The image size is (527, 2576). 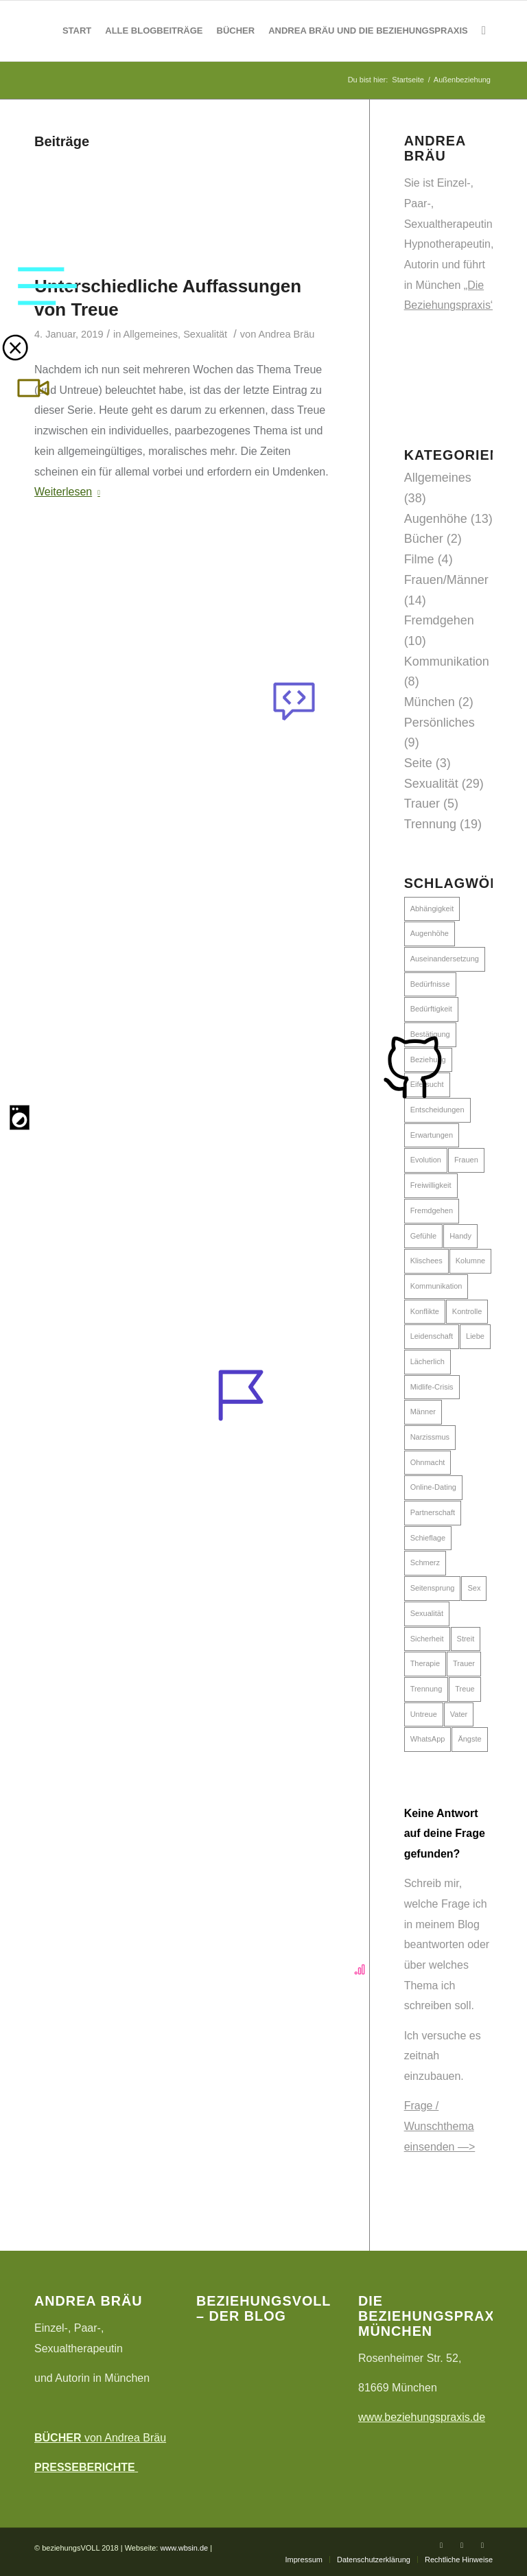 I want to click on flag an item for review or attention, so click(x=239, y=1395).